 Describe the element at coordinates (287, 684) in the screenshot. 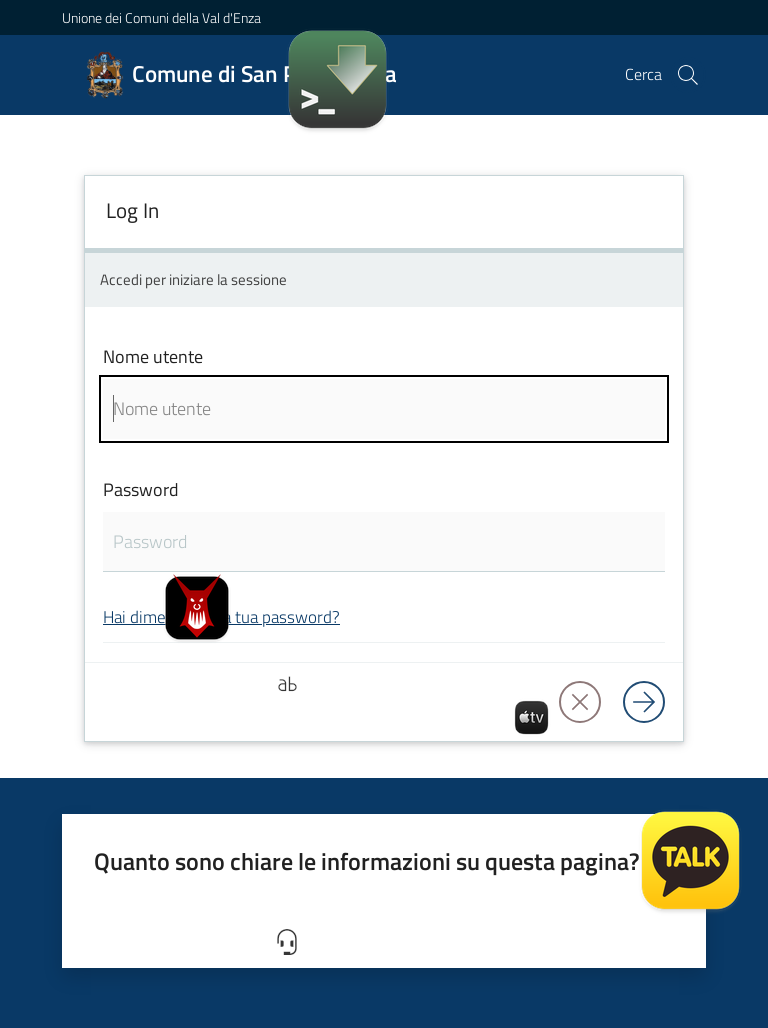

I see `access font settings and preferences` at that location.